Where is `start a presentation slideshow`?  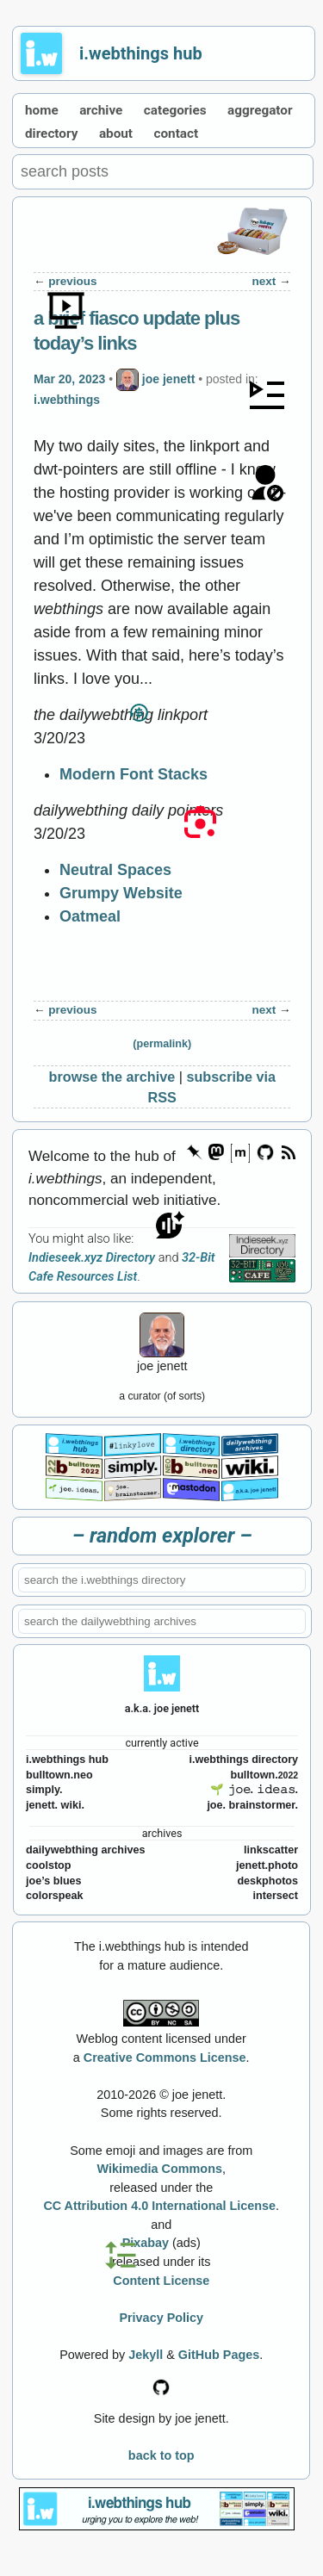 start a presentation slideshow is located at coordinates (65, 310).